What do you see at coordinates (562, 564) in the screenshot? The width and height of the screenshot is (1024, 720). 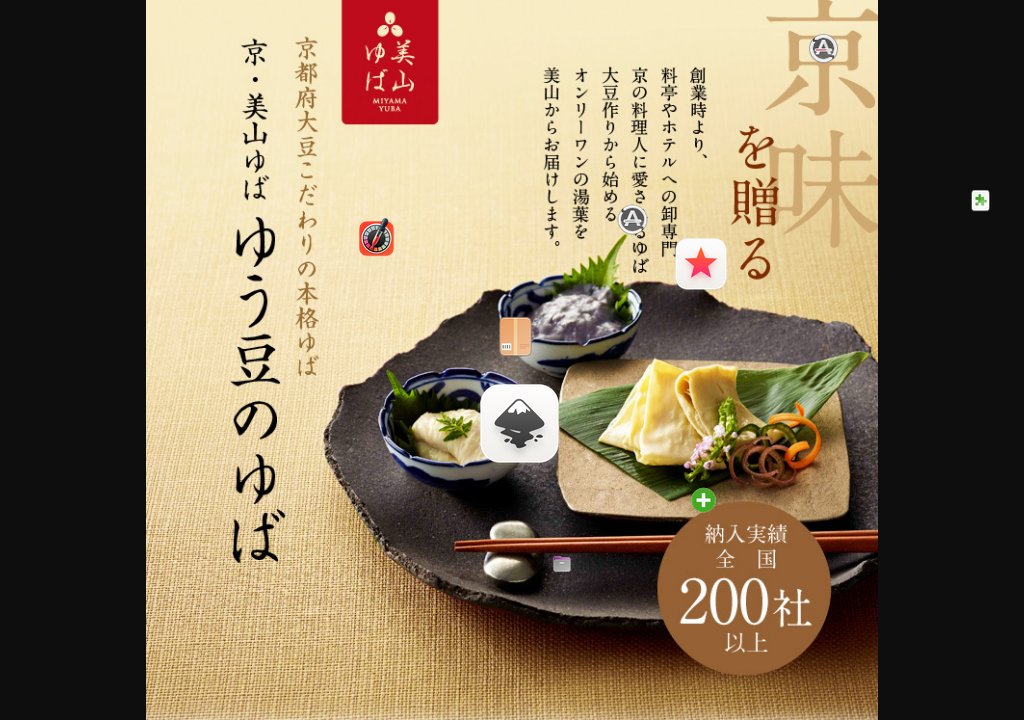 I see `open the file manager application` at bounding box center [562, 564].